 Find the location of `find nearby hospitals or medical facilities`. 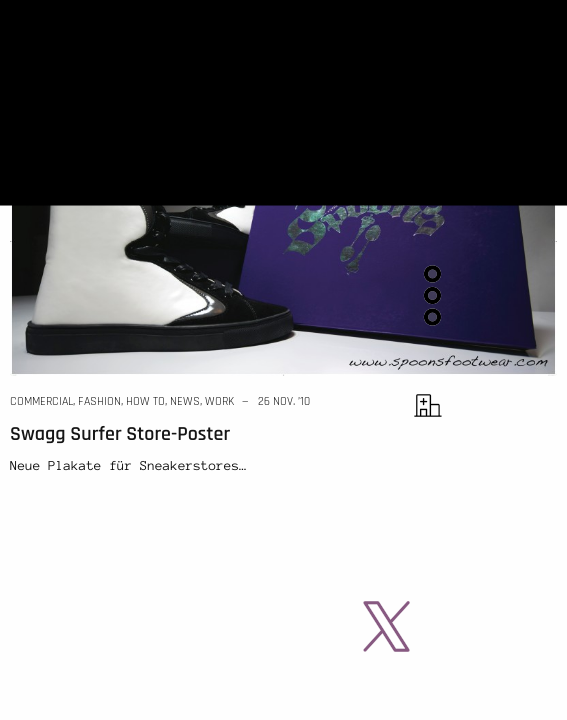

find nearby hospitals or medical facilities is located at coordinates (426, 405).